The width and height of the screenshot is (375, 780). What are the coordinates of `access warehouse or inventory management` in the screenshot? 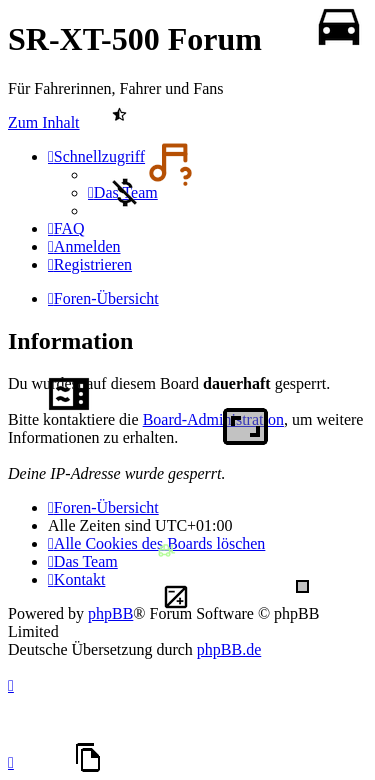 It's located at (166, 550).